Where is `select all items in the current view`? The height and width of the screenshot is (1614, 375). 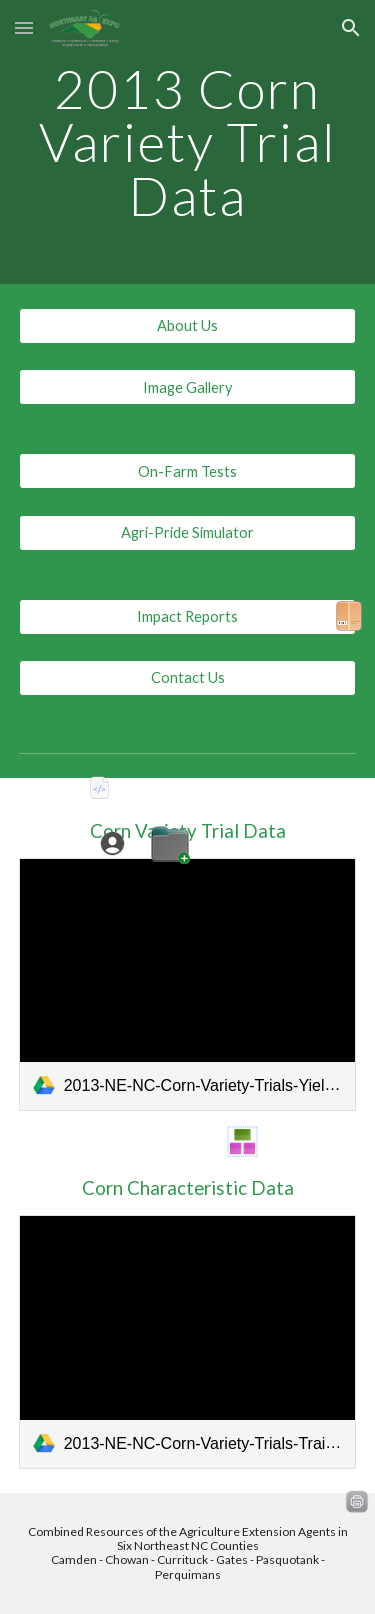
select all items in the current view is located at coordinates (242, 1141).